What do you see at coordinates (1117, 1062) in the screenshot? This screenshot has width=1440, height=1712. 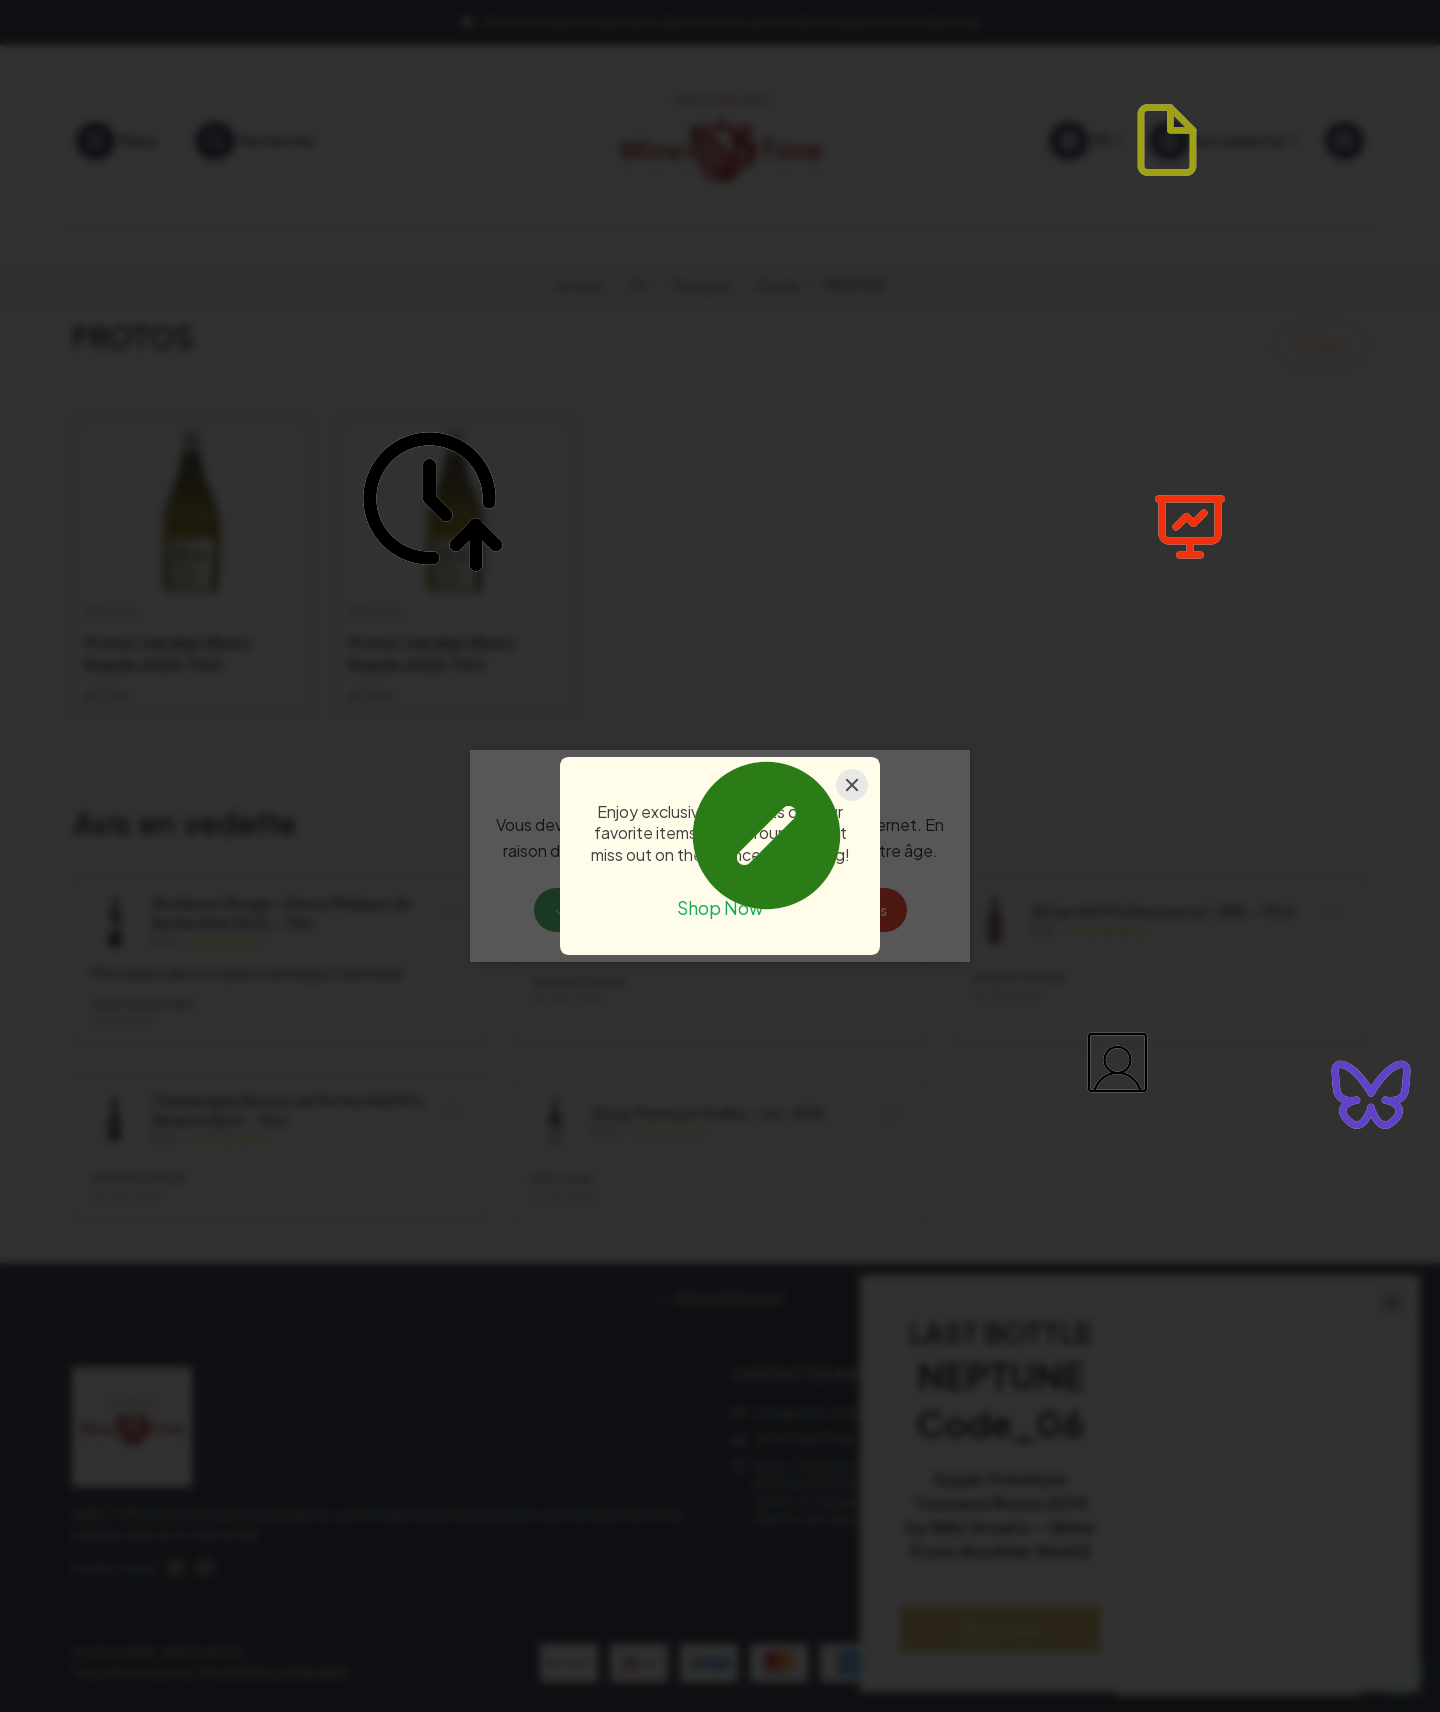 I see `view user profile` at bounding box center [1117, 1062].